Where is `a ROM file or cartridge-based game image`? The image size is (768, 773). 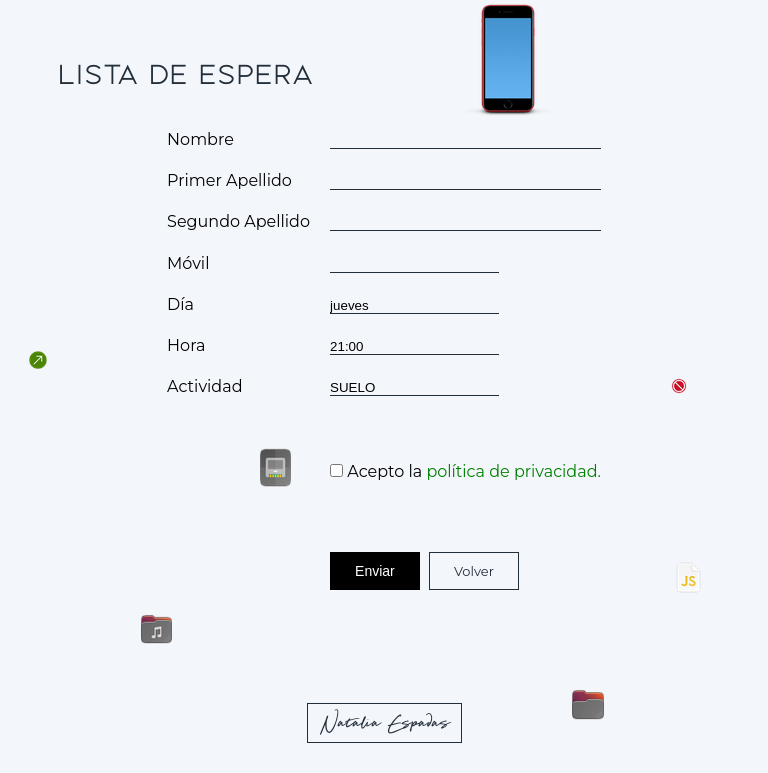 a ROM file or cartridge-based game image is located at coordinates (275, 467).